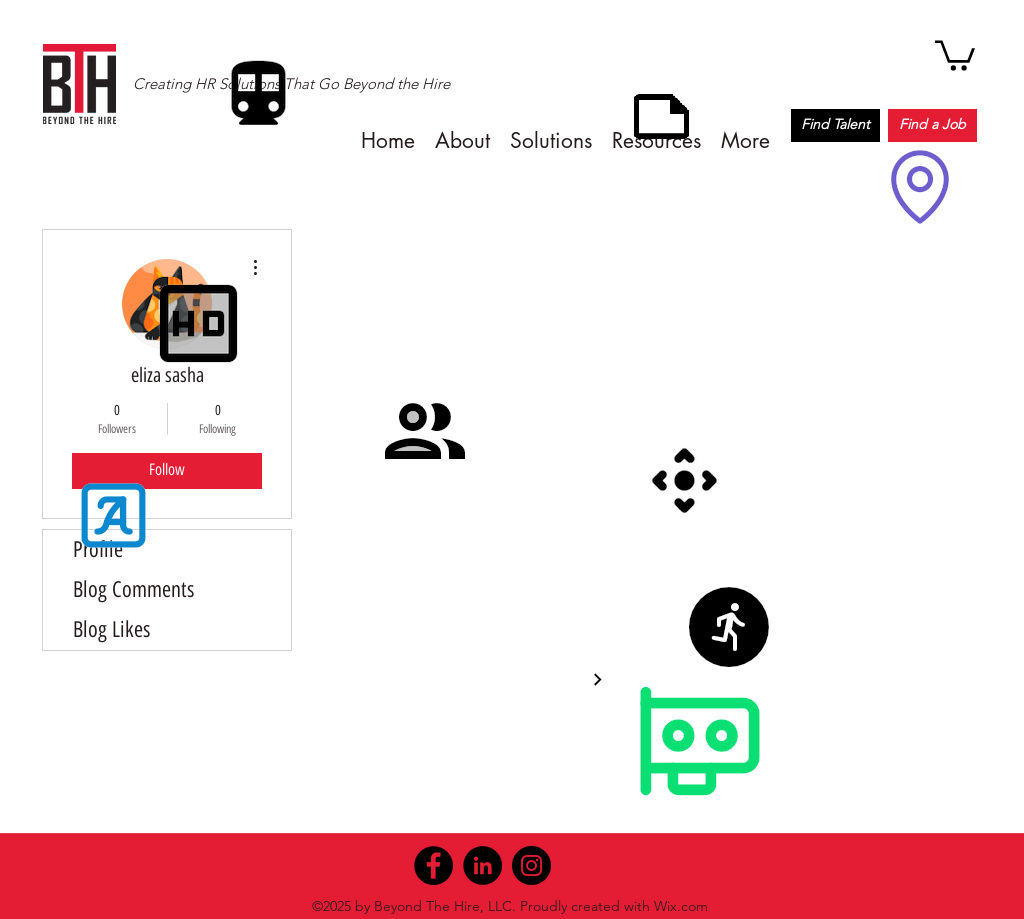  What do you see at coordinates (700, 741) in the screenshot?
I see `view graphics card or GPU information` at bounding box center [700, 741].